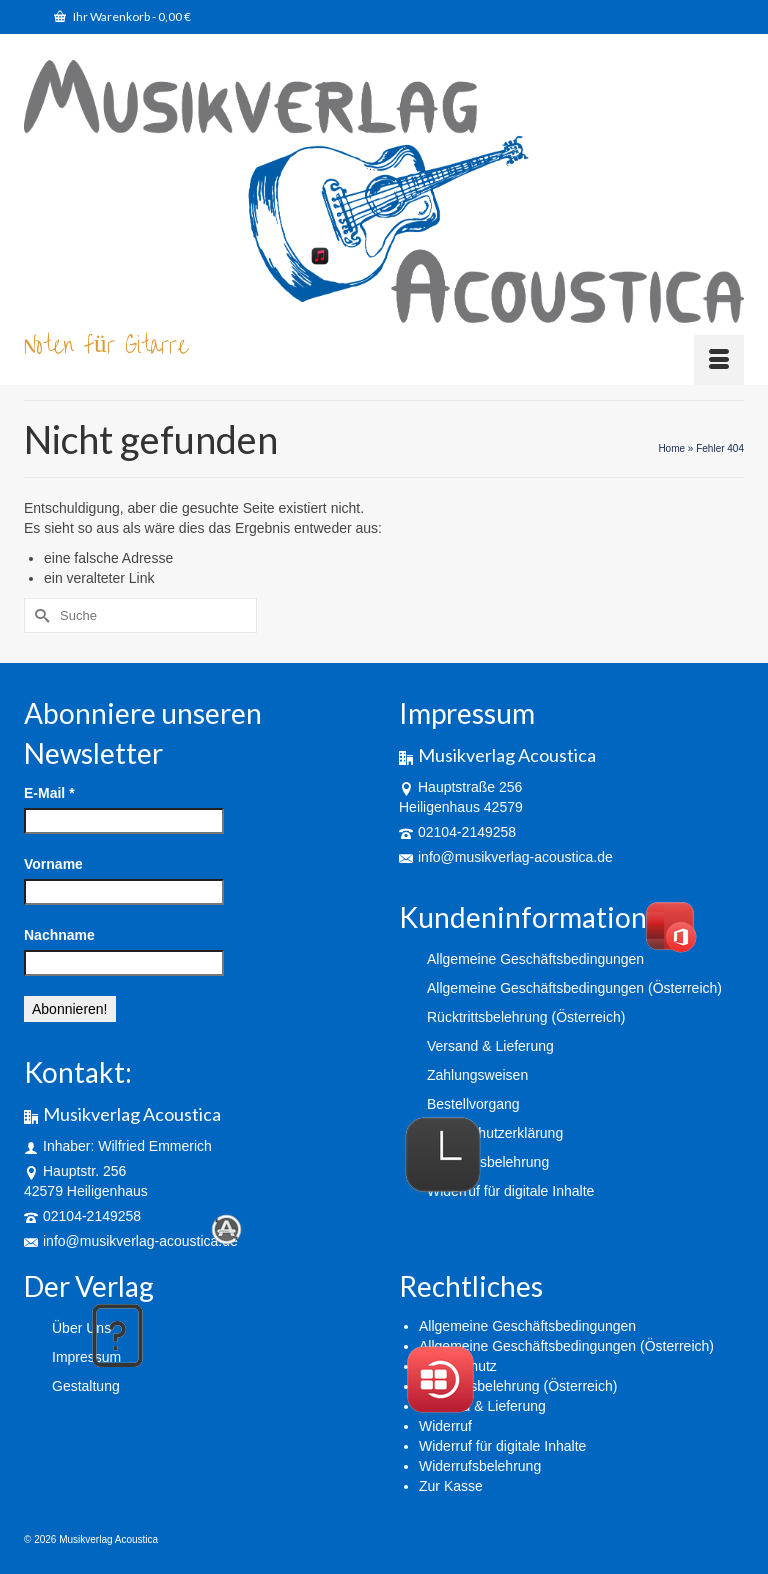  What do you see at coordinates (226, 1229) in the screenshot?
I see `check for available system updates` at bounding box center [226, 1229].